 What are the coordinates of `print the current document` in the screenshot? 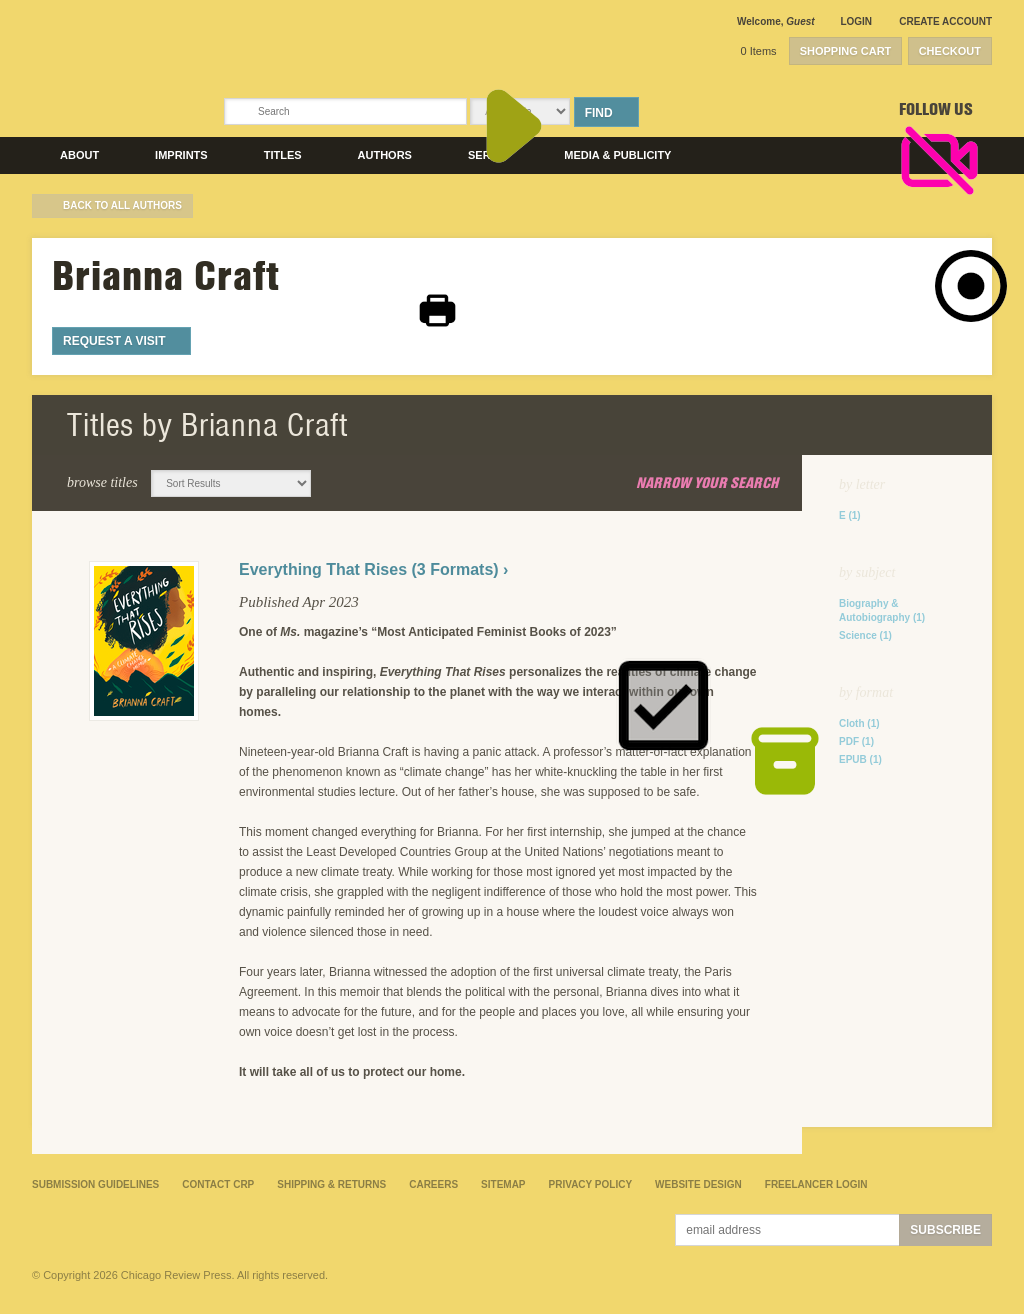 It's located at (437, 310).